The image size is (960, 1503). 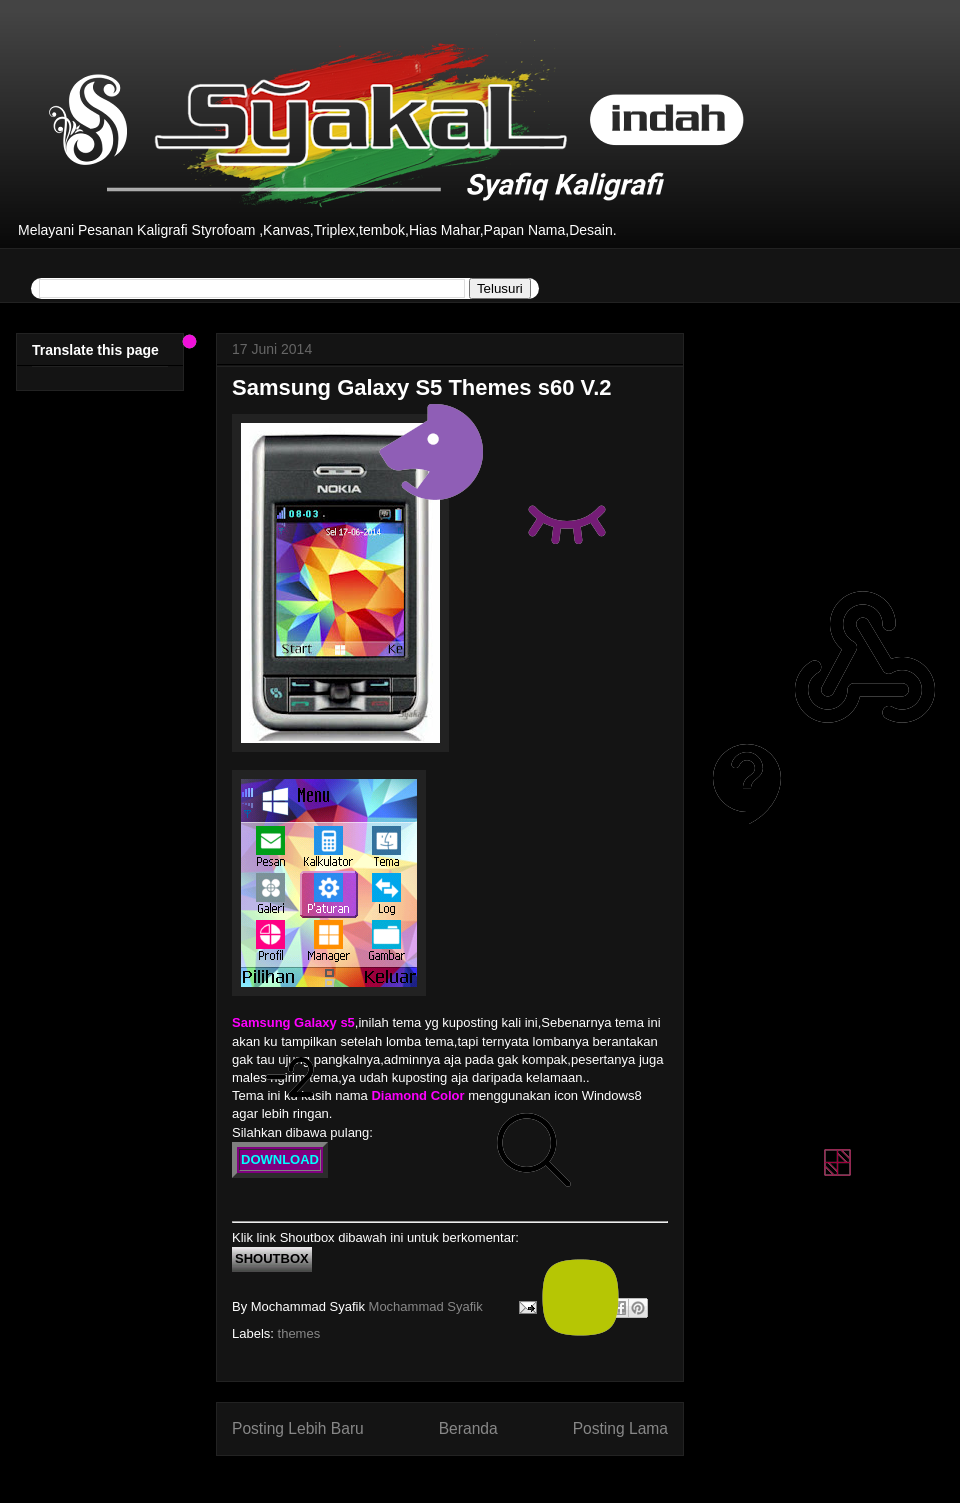 I want to click on search for content or items, so click(x=533, y=1149).